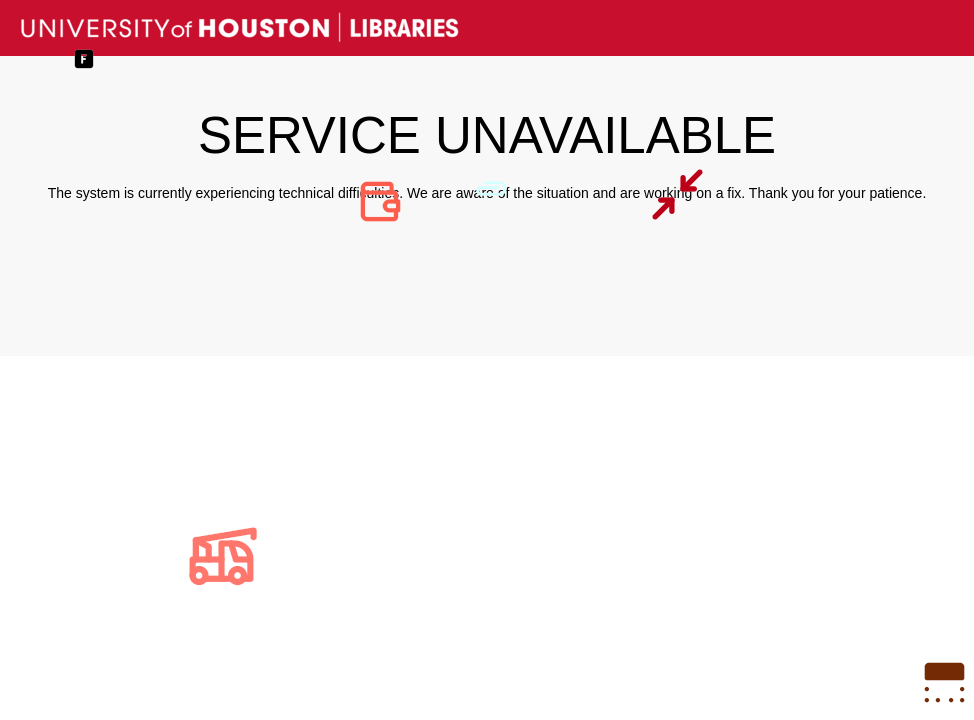 This screenshot has width=974, height=720. What do you see at coordinates (944, 682) in the screenshot?
I see `align content to the top of a container` at bounding box center [944, 682].